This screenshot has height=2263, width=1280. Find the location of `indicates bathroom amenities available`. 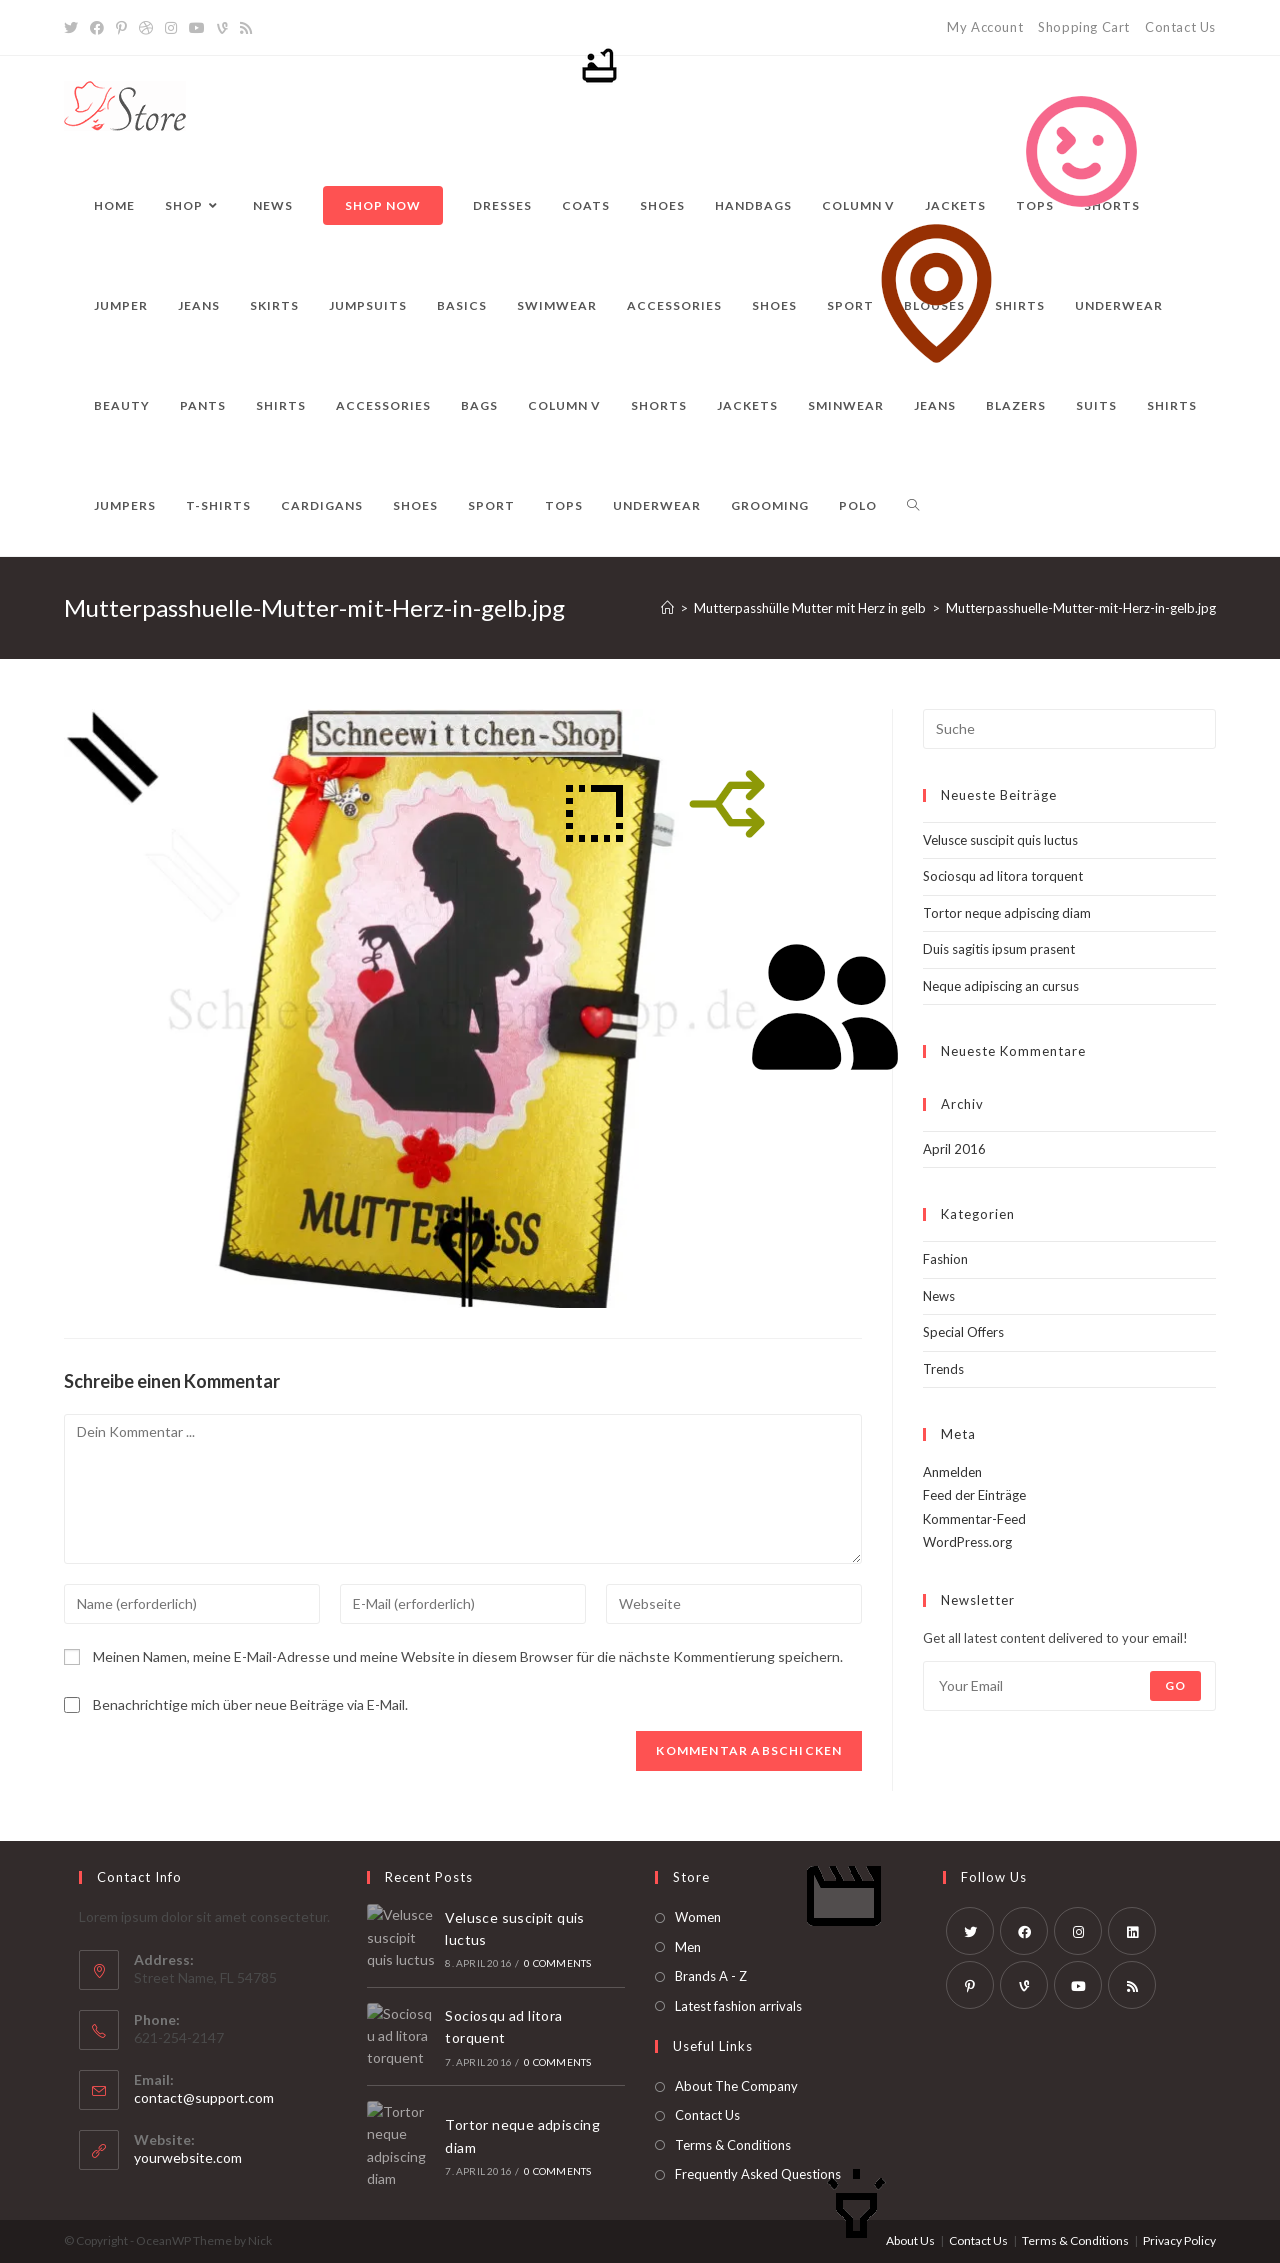

indicates bathroom amenities available is located at coordinates (599, 65).